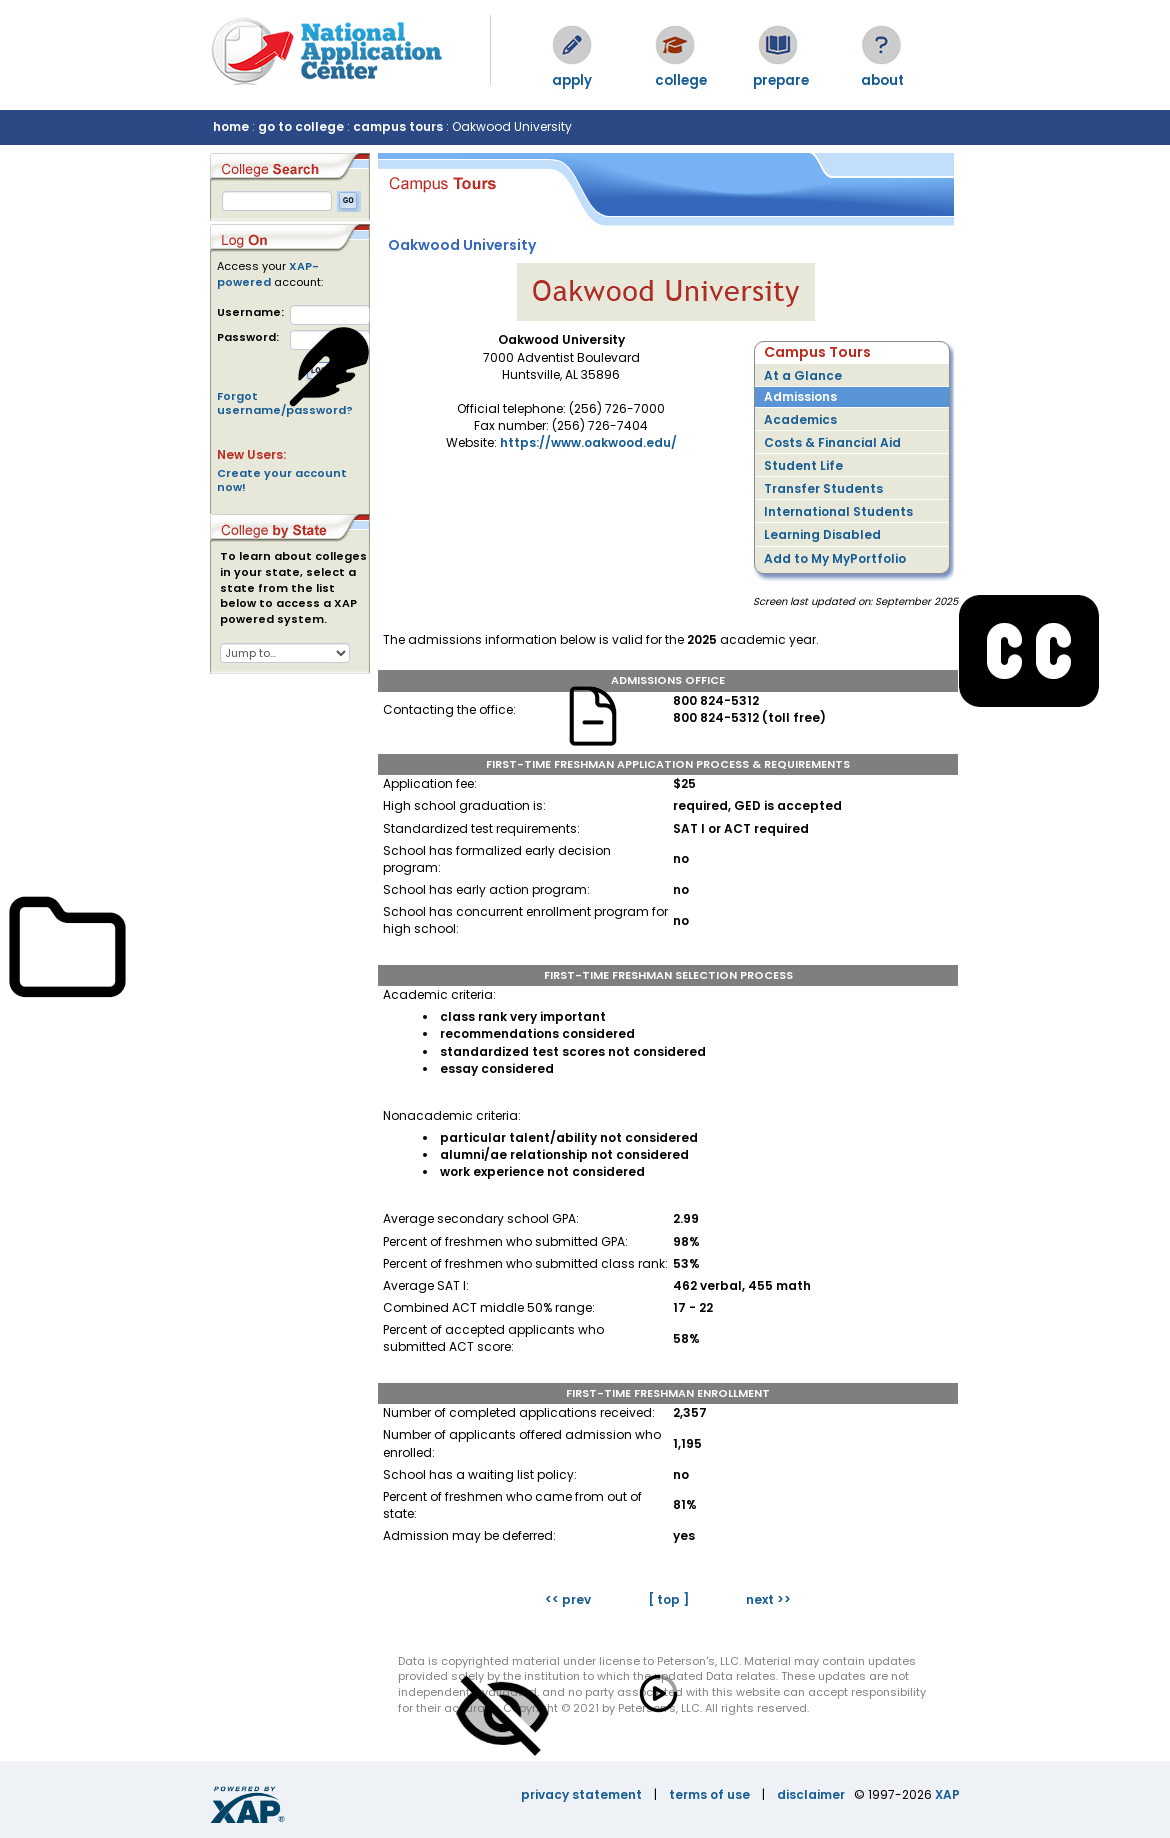 This screenshot has width=1170, height=1838. I want to click on compose a new message or post, so click(328, 367).